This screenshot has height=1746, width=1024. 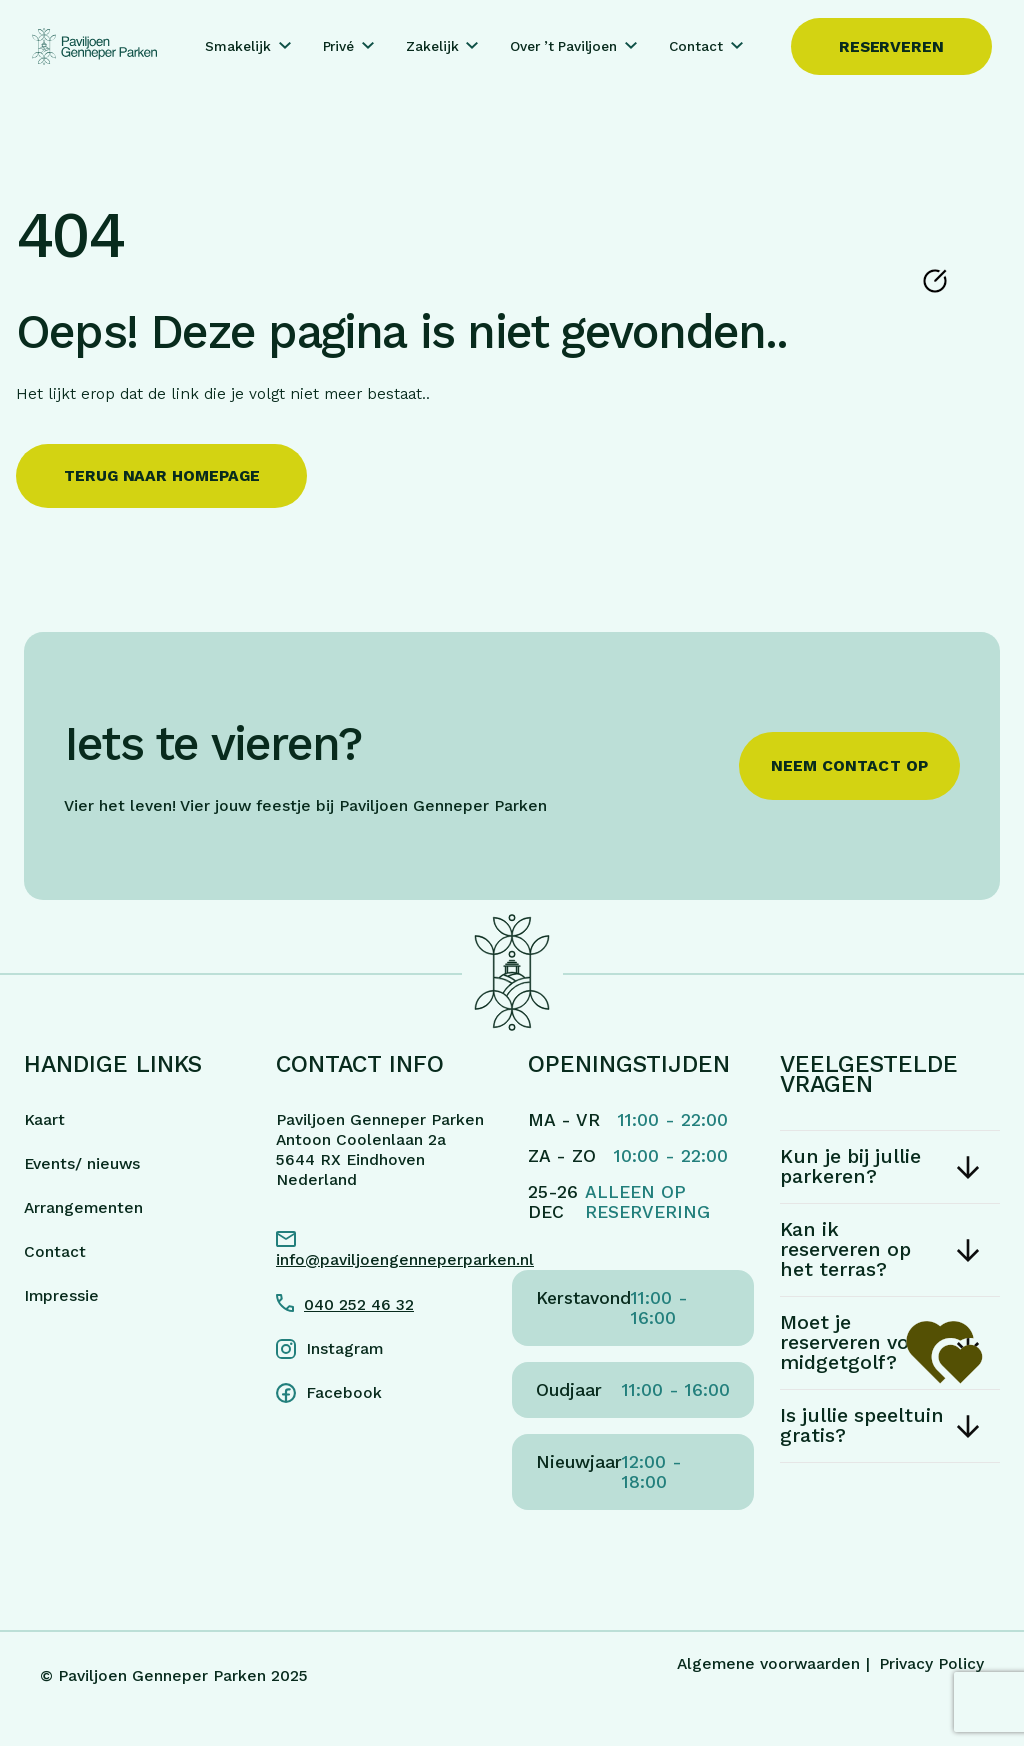 I want to click on add to favorites or liked items, so click(x=943, y=1351).